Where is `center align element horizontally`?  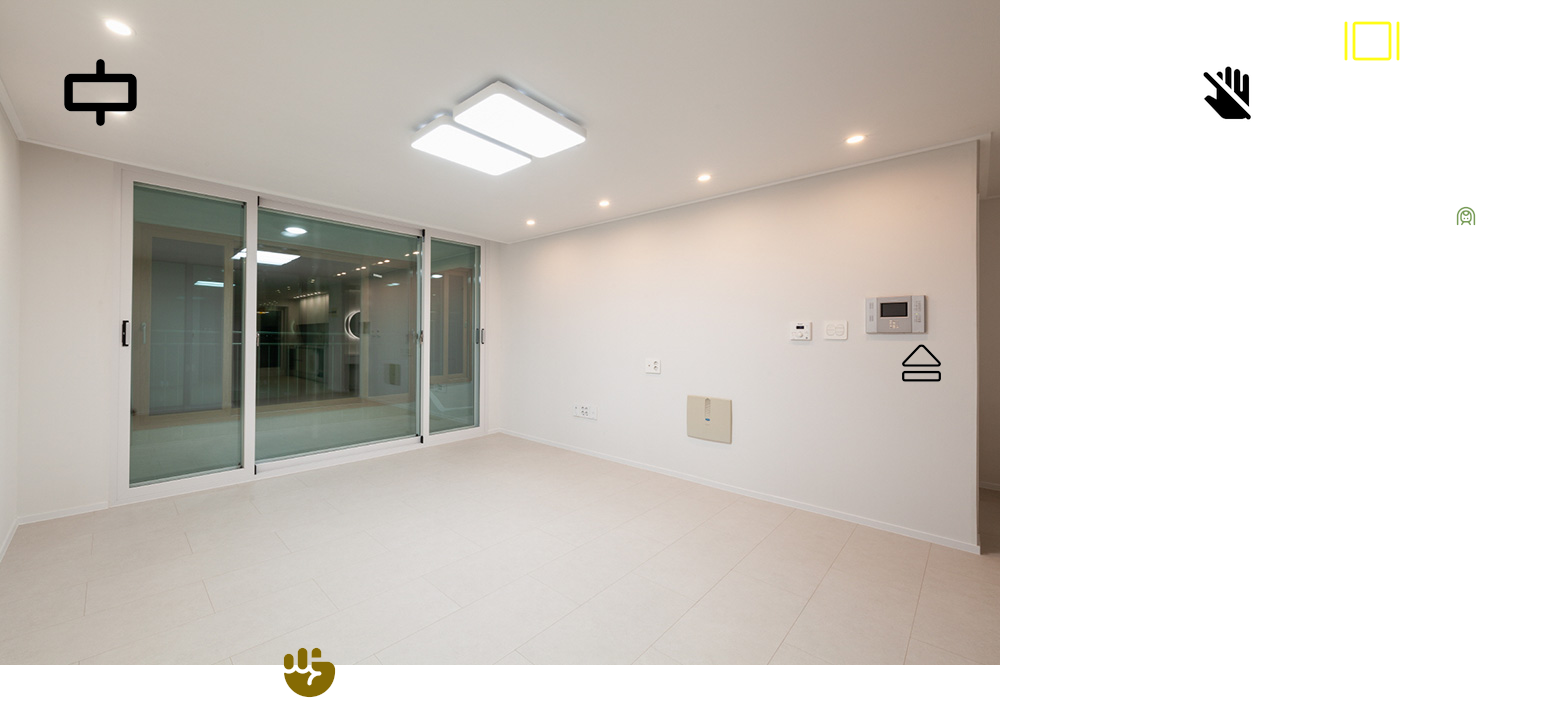 center align element horizontally is located at coordinates (100, 92).